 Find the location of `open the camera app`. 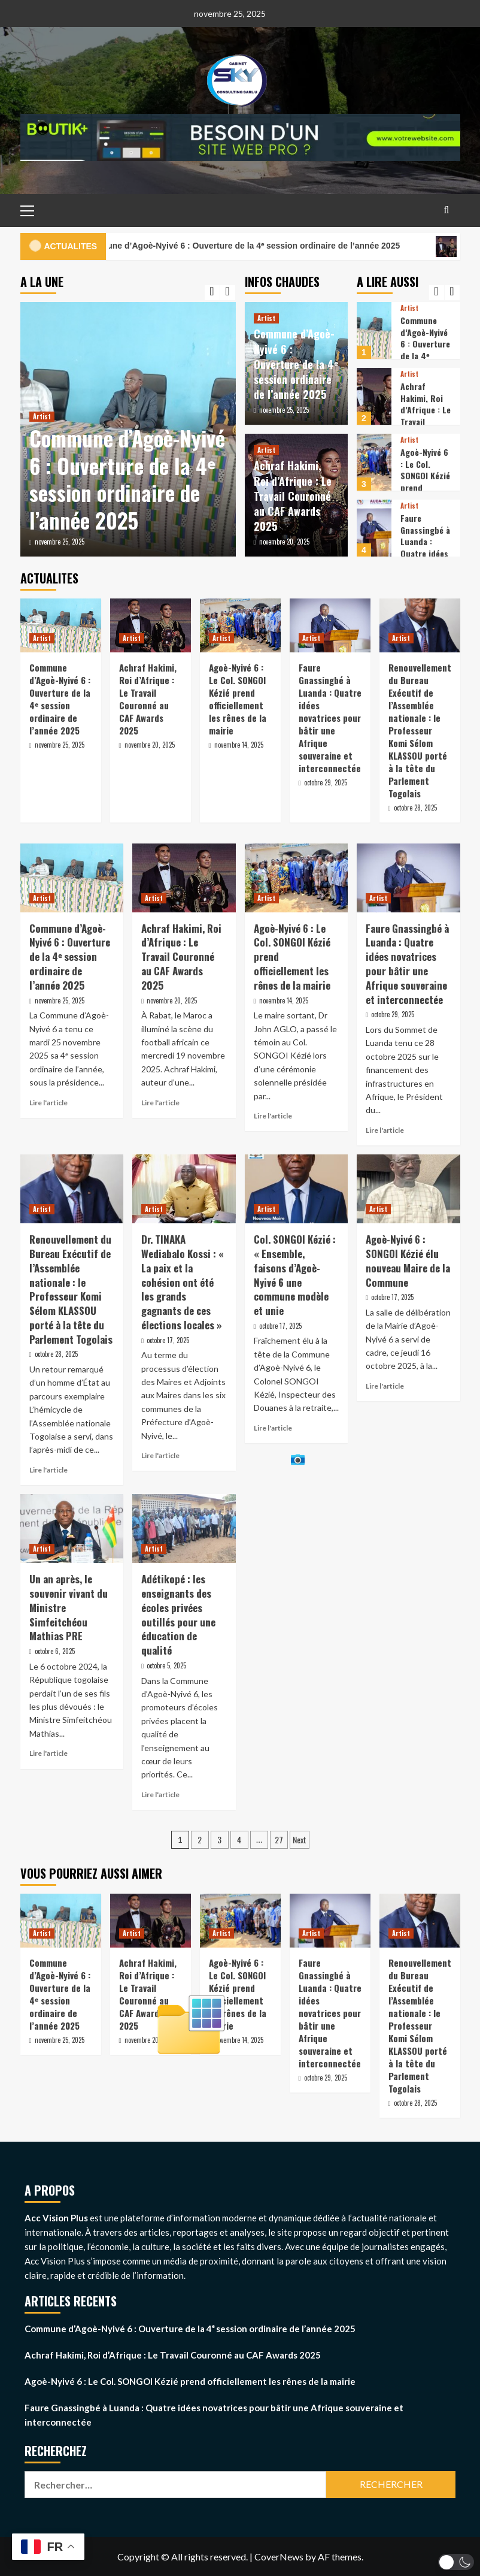

open the camera app is located at coordinates (297, 1459).